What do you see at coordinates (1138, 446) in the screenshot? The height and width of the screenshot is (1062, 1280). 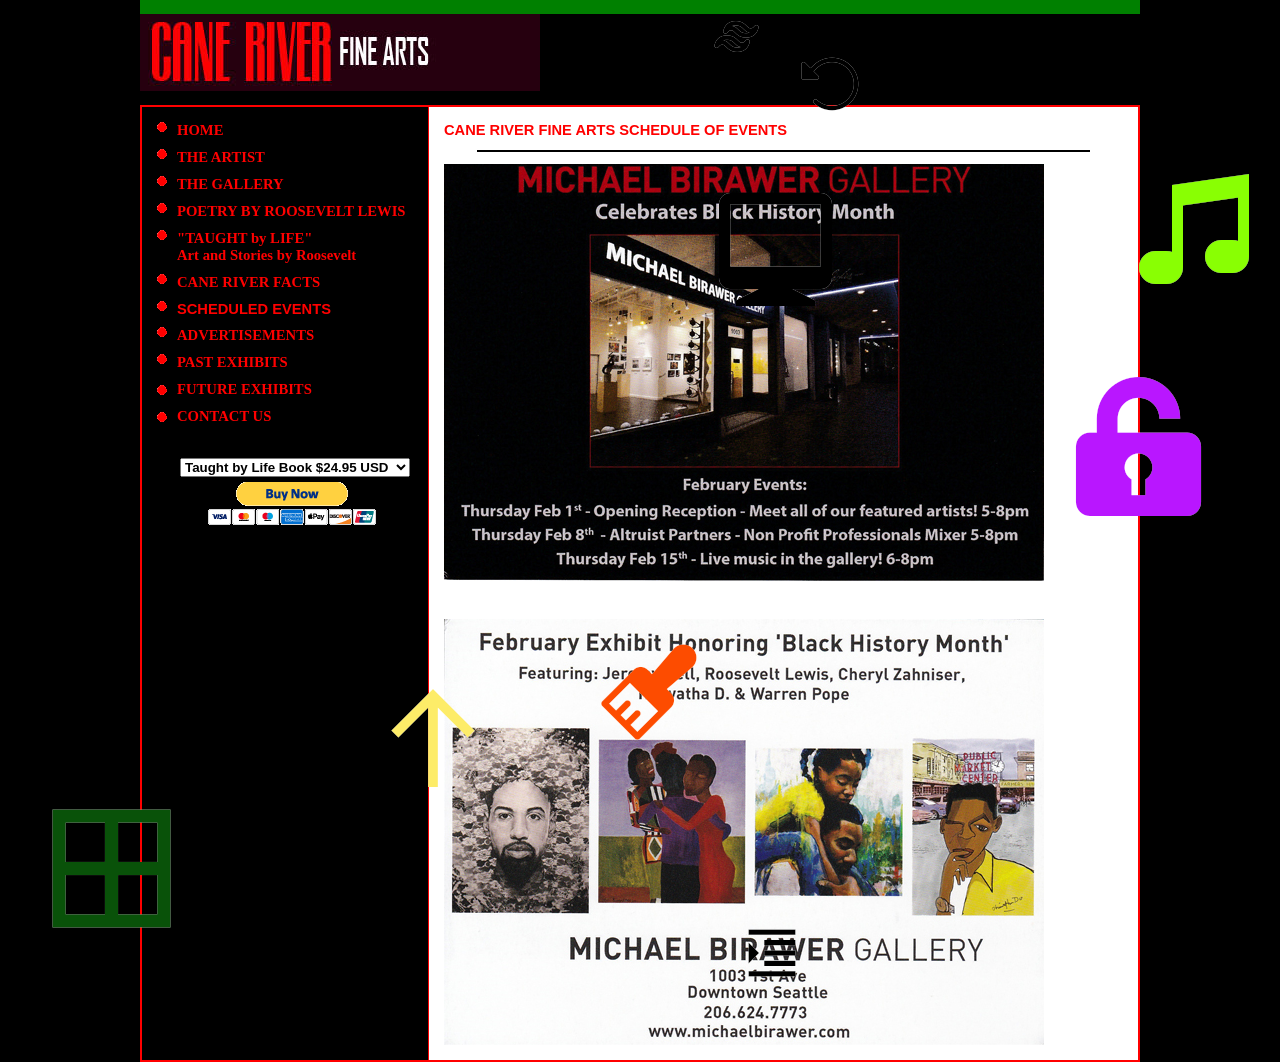 I see `unlock or access secured content` at bounding box center [1138, 446].